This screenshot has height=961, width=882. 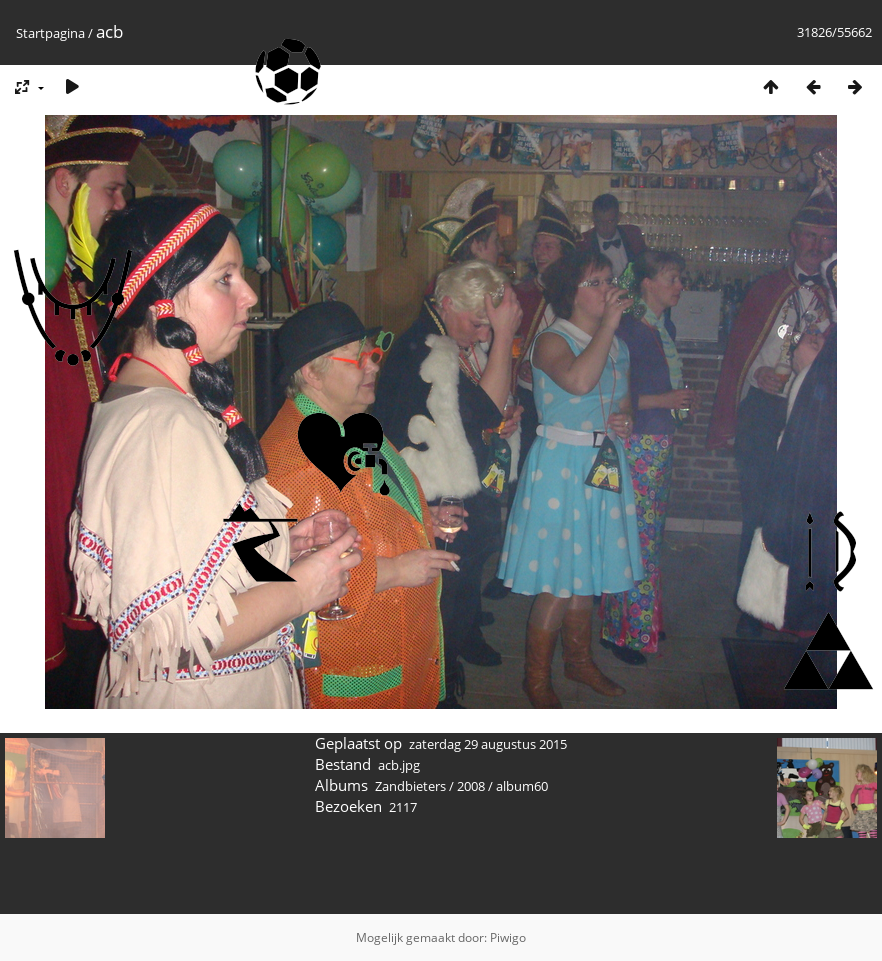 What do you see at coordinates (344, 450) in the screenshot?
I see `tap into health or life resources` at bounding box center [344, 450].